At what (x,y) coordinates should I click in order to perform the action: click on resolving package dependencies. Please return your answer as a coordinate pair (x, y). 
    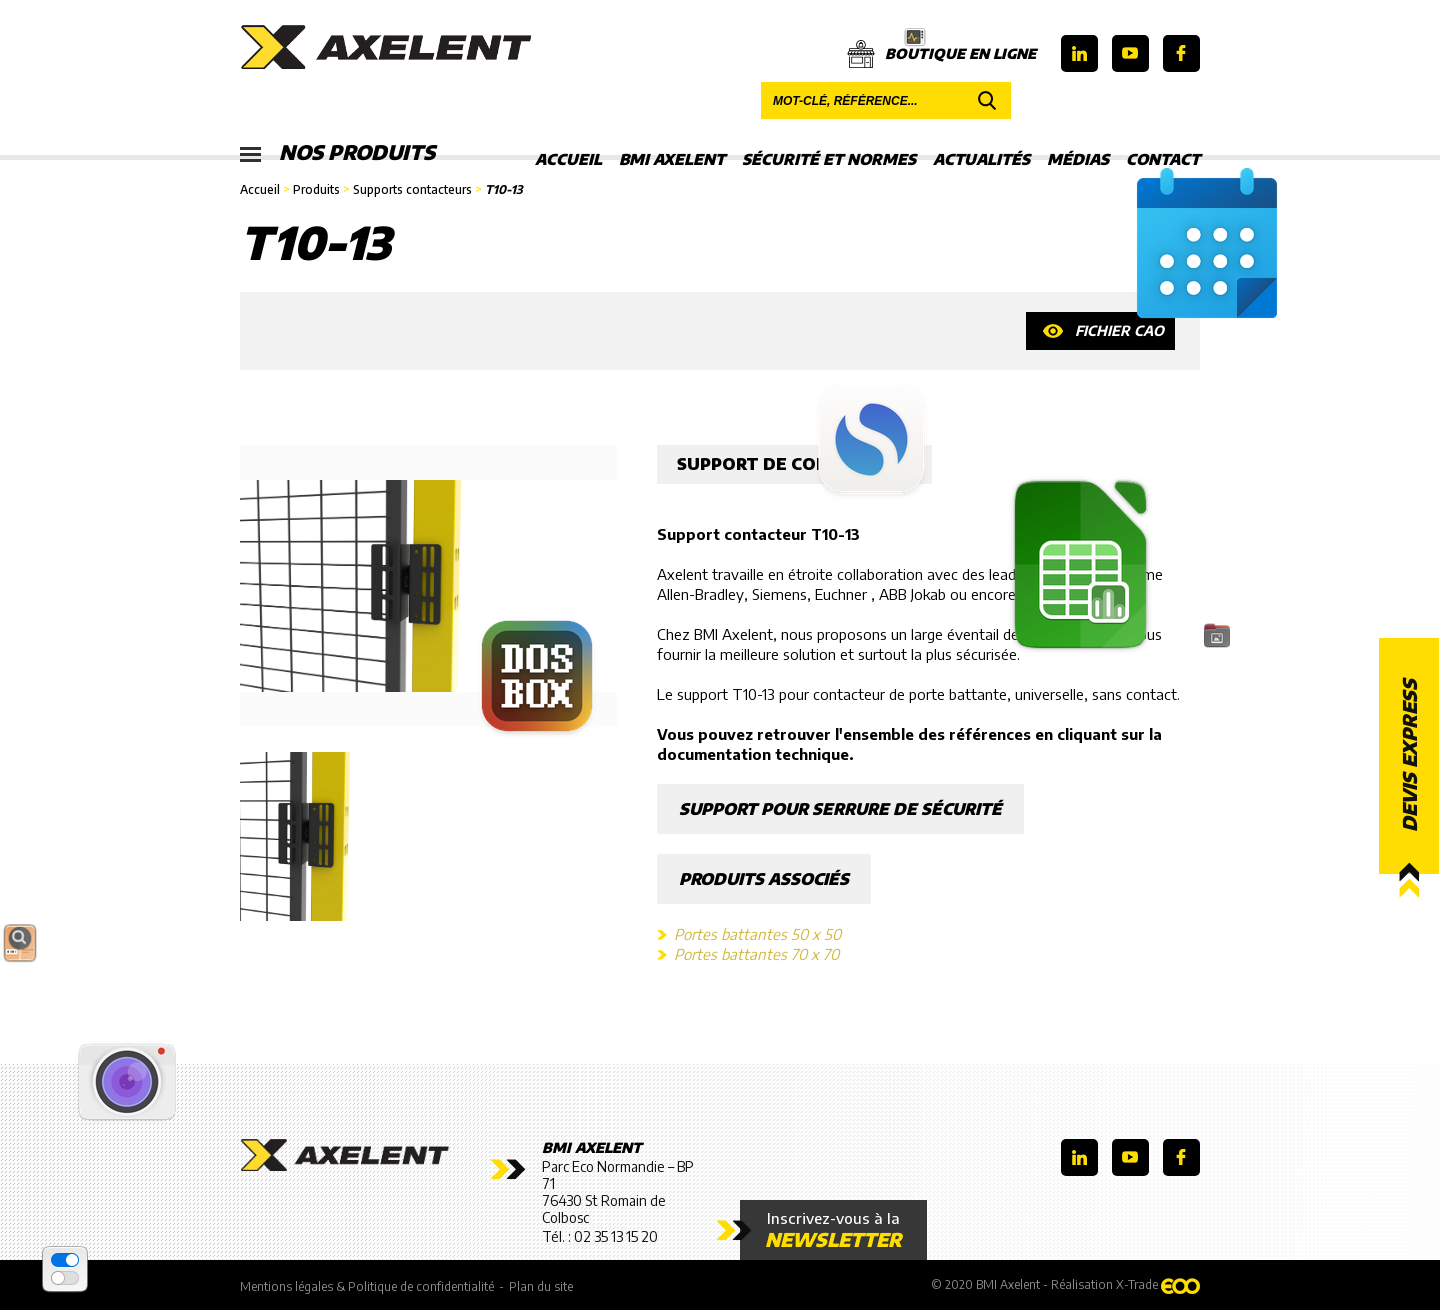
    Looking at the image, I should click on (20, 943).